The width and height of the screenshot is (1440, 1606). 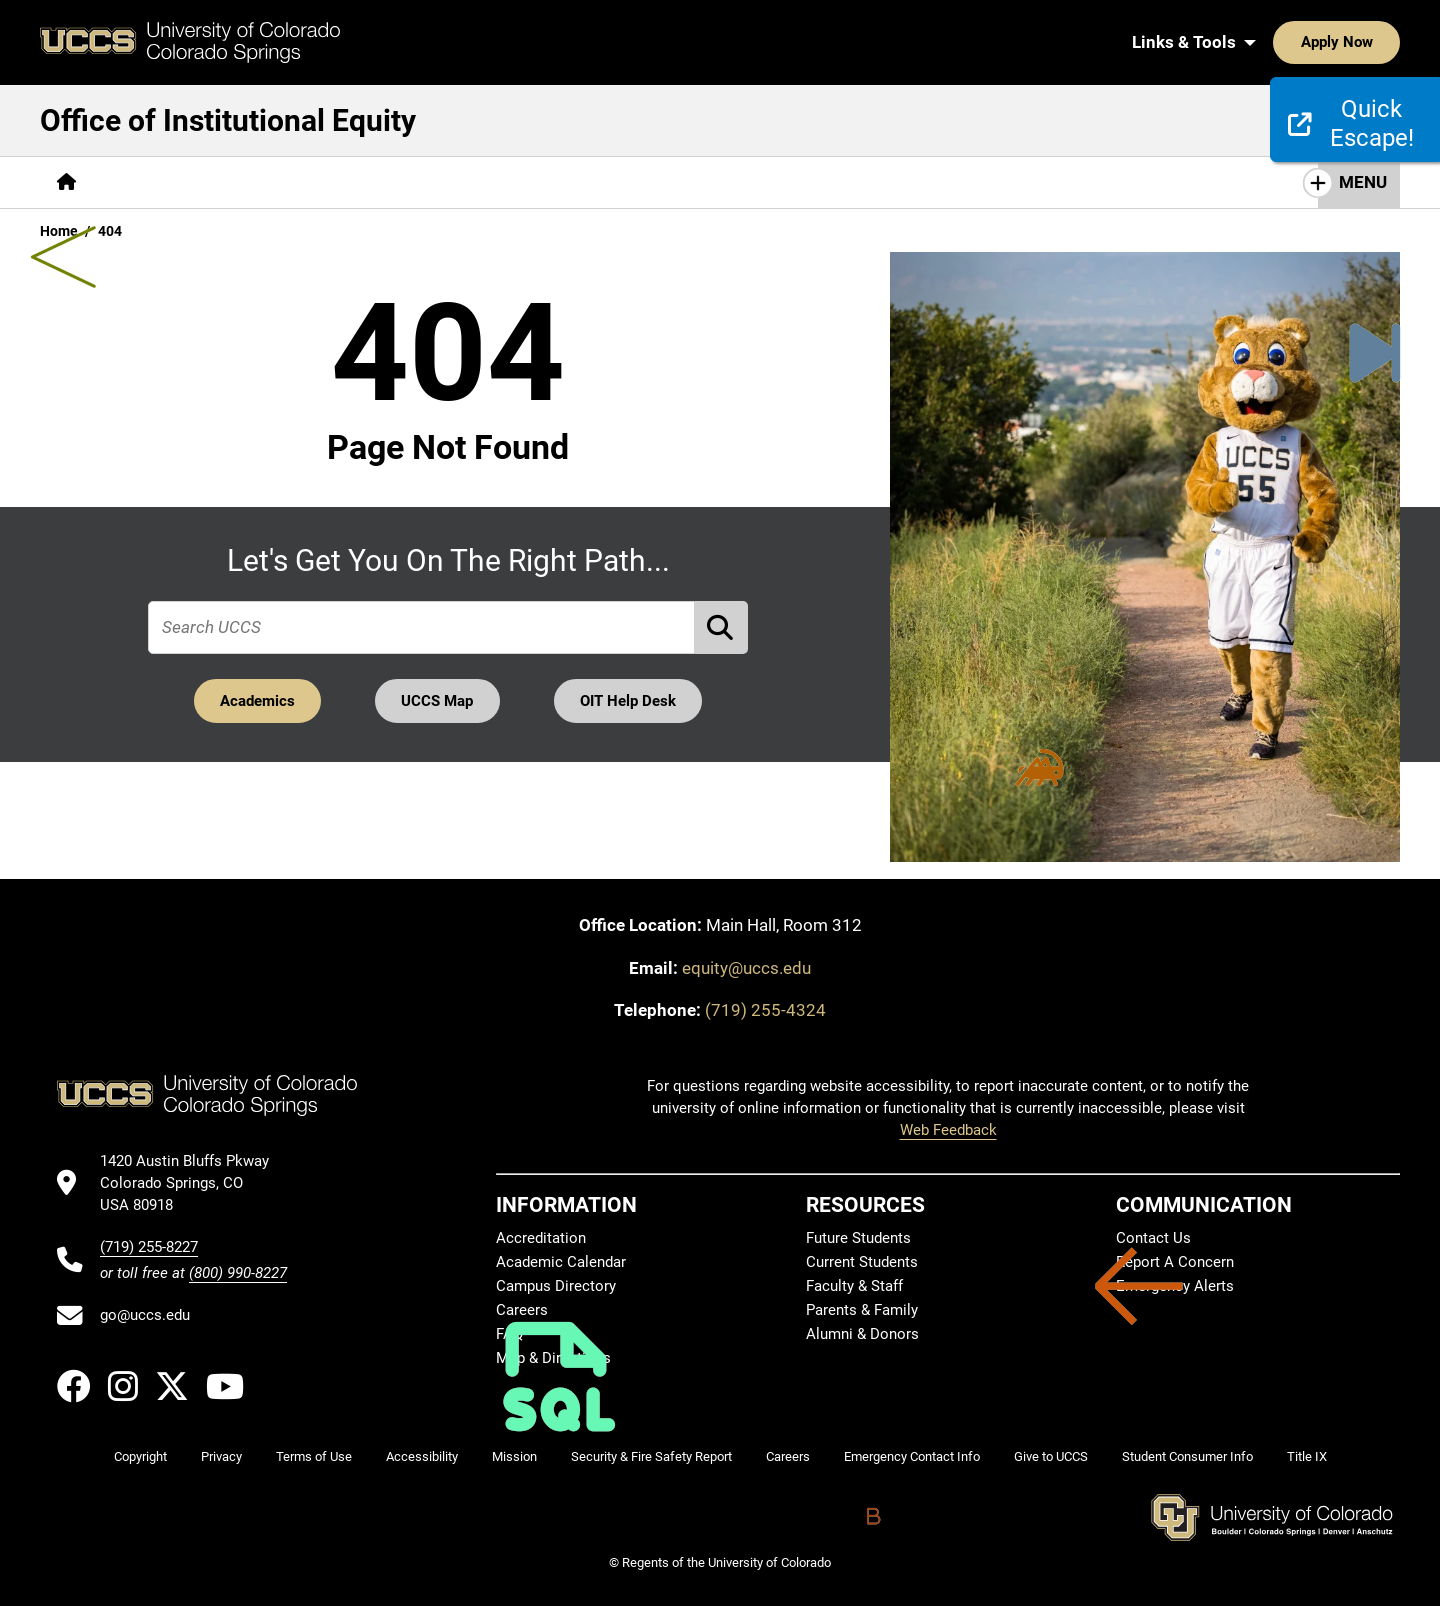 I want to click on open or view an SQL database file, so click(x=556, y=1381).